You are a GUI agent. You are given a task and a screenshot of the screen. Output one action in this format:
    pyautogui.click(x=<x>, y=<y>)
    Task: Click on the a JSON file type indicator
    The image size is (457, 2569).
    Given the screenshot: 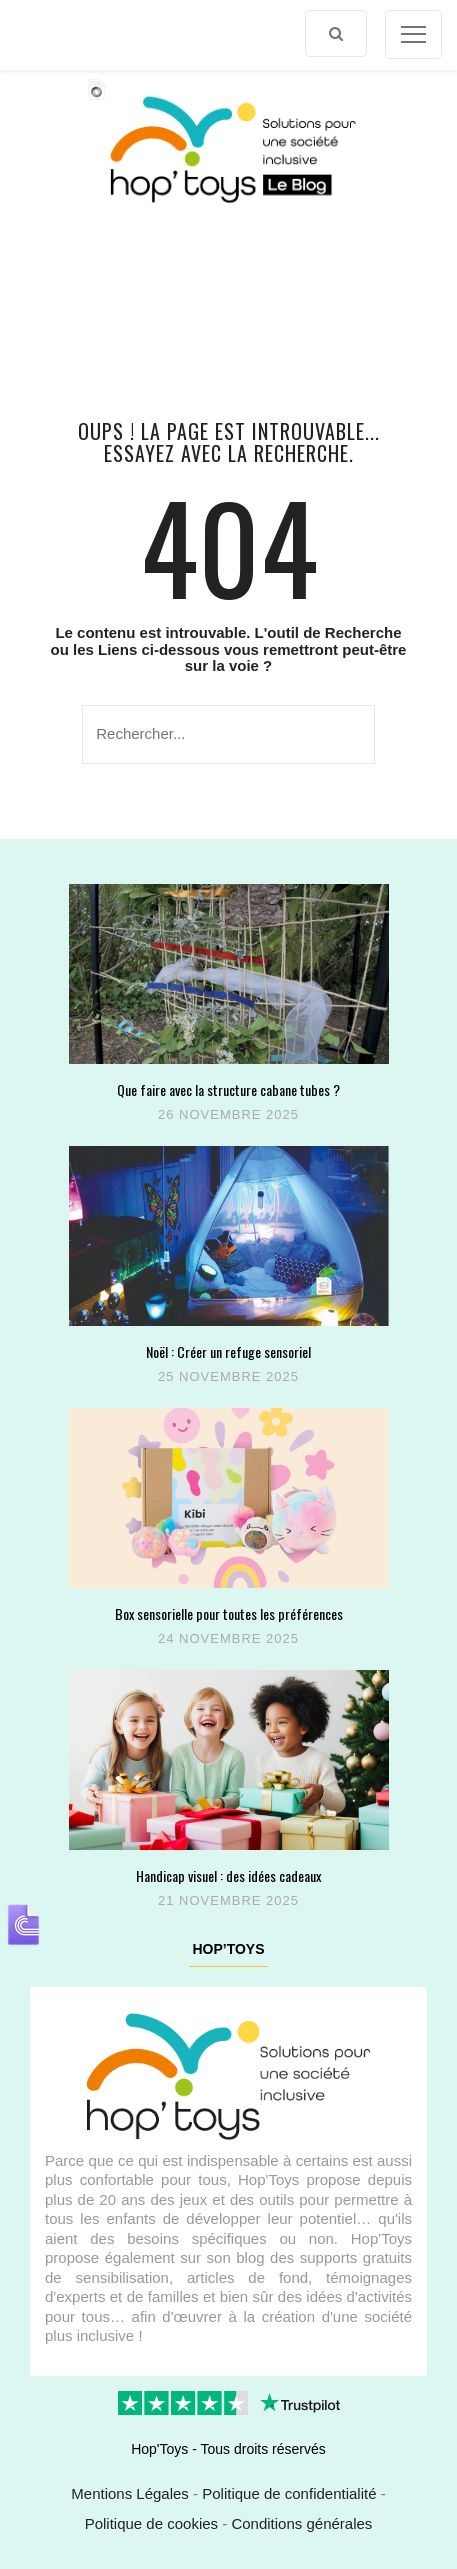 What is the action you would take?
    pyautogui.click(x=96, y=89)
    